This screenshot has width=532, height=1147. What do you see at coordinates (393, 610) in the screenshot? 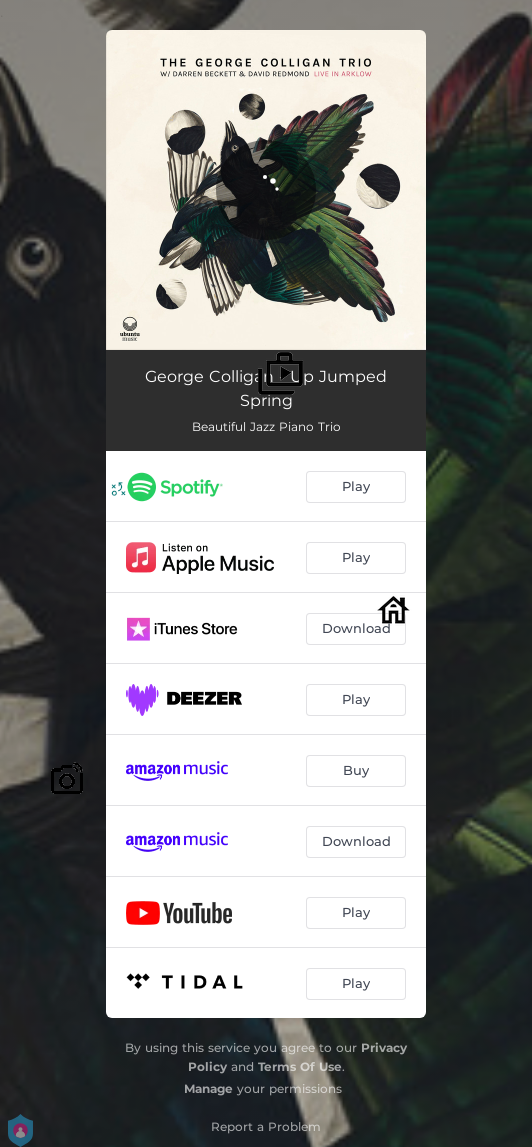
I see `go to home screen` at bounding box center [393, 610].